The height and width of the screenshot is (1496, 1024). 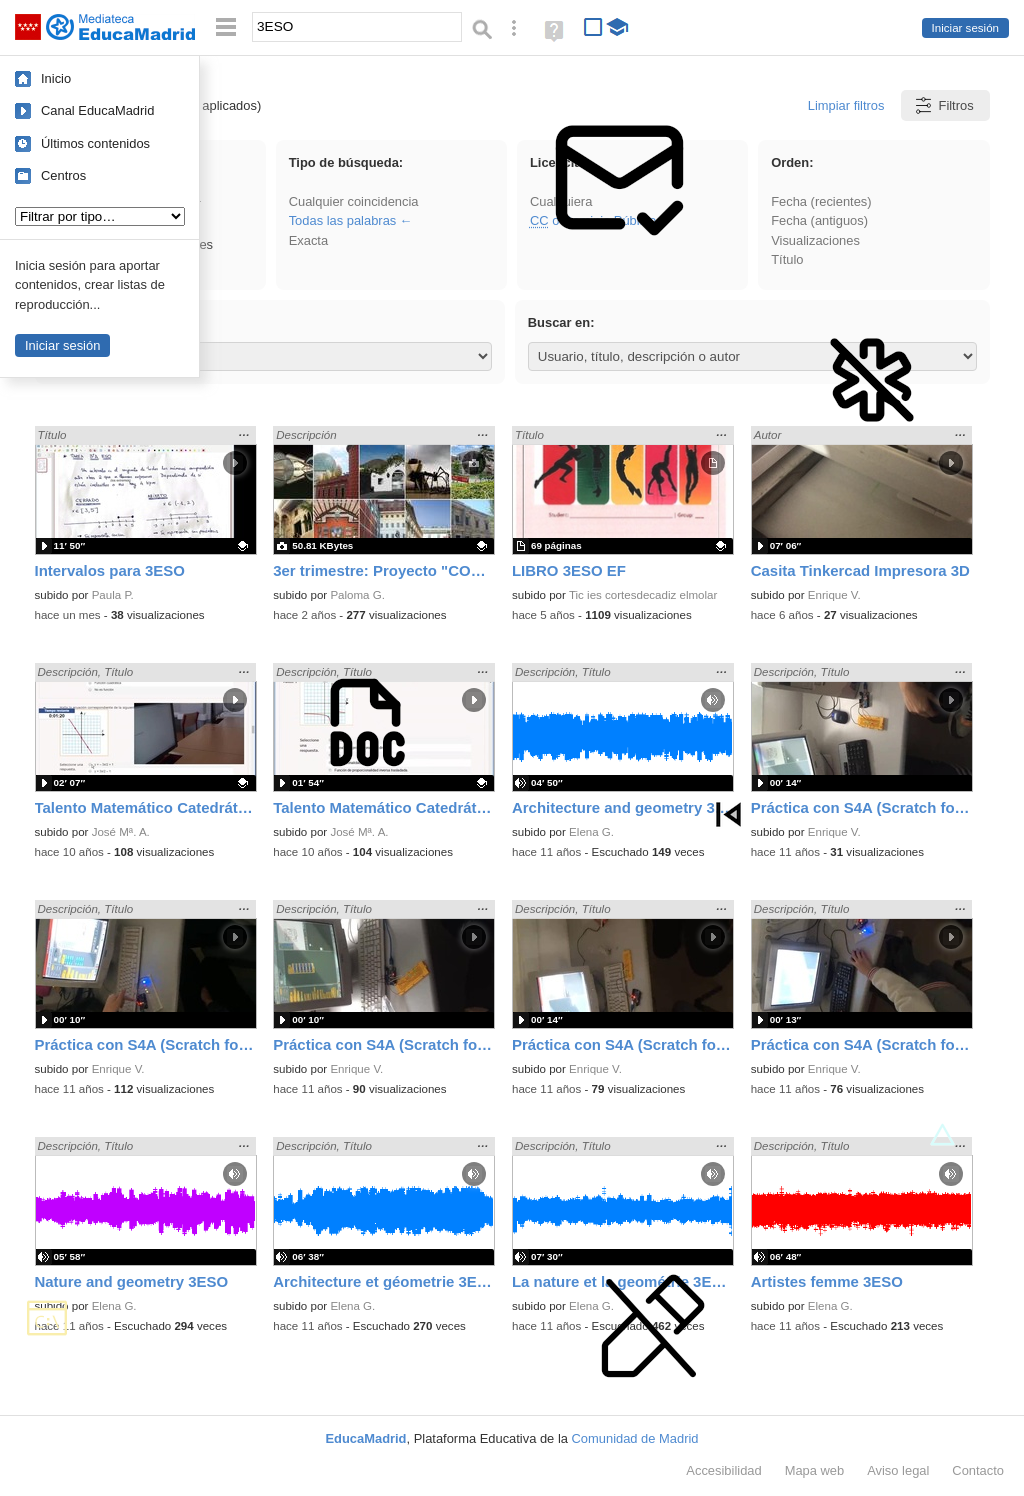 I want to click on email sent successfully, so click(x=619, y=177).